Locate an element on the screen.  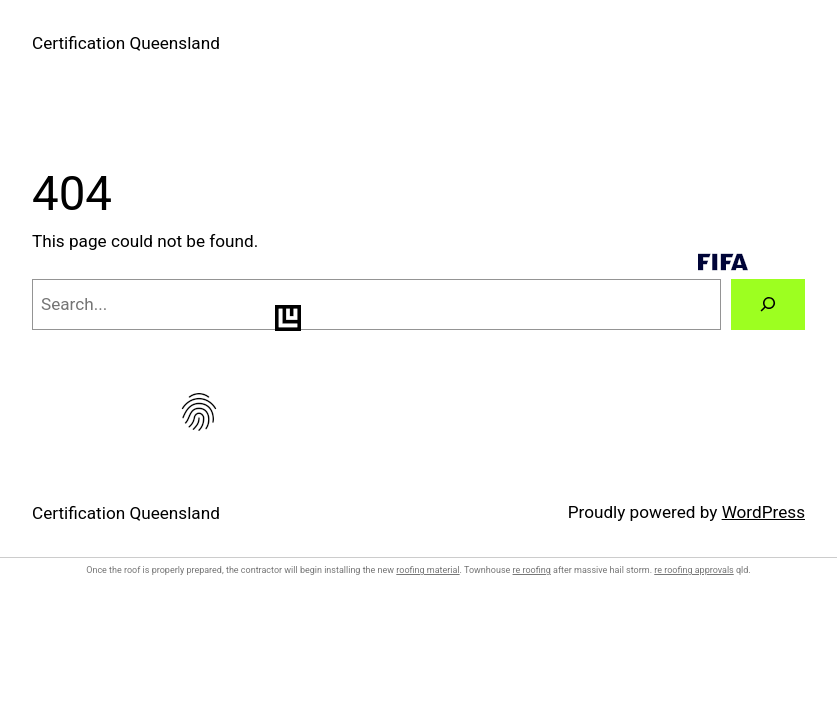
ludwig brand logo is located at coordinates (288, 318).